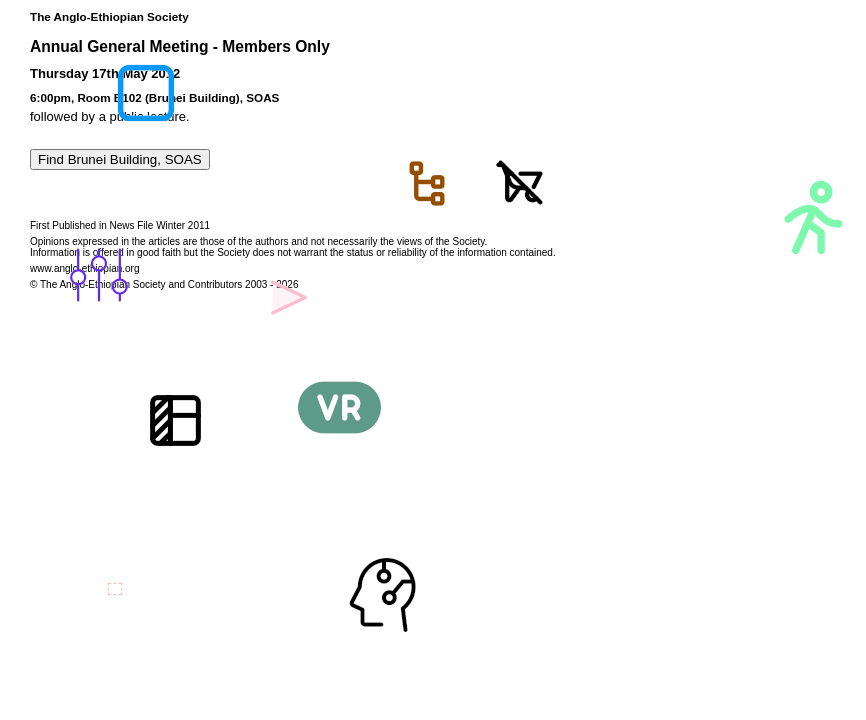 The image size is (866, 720). What do you see at coordinates (99, 275) in the screenshot?
I see `adjust settings or preferences` at bounding box center [99, 275].